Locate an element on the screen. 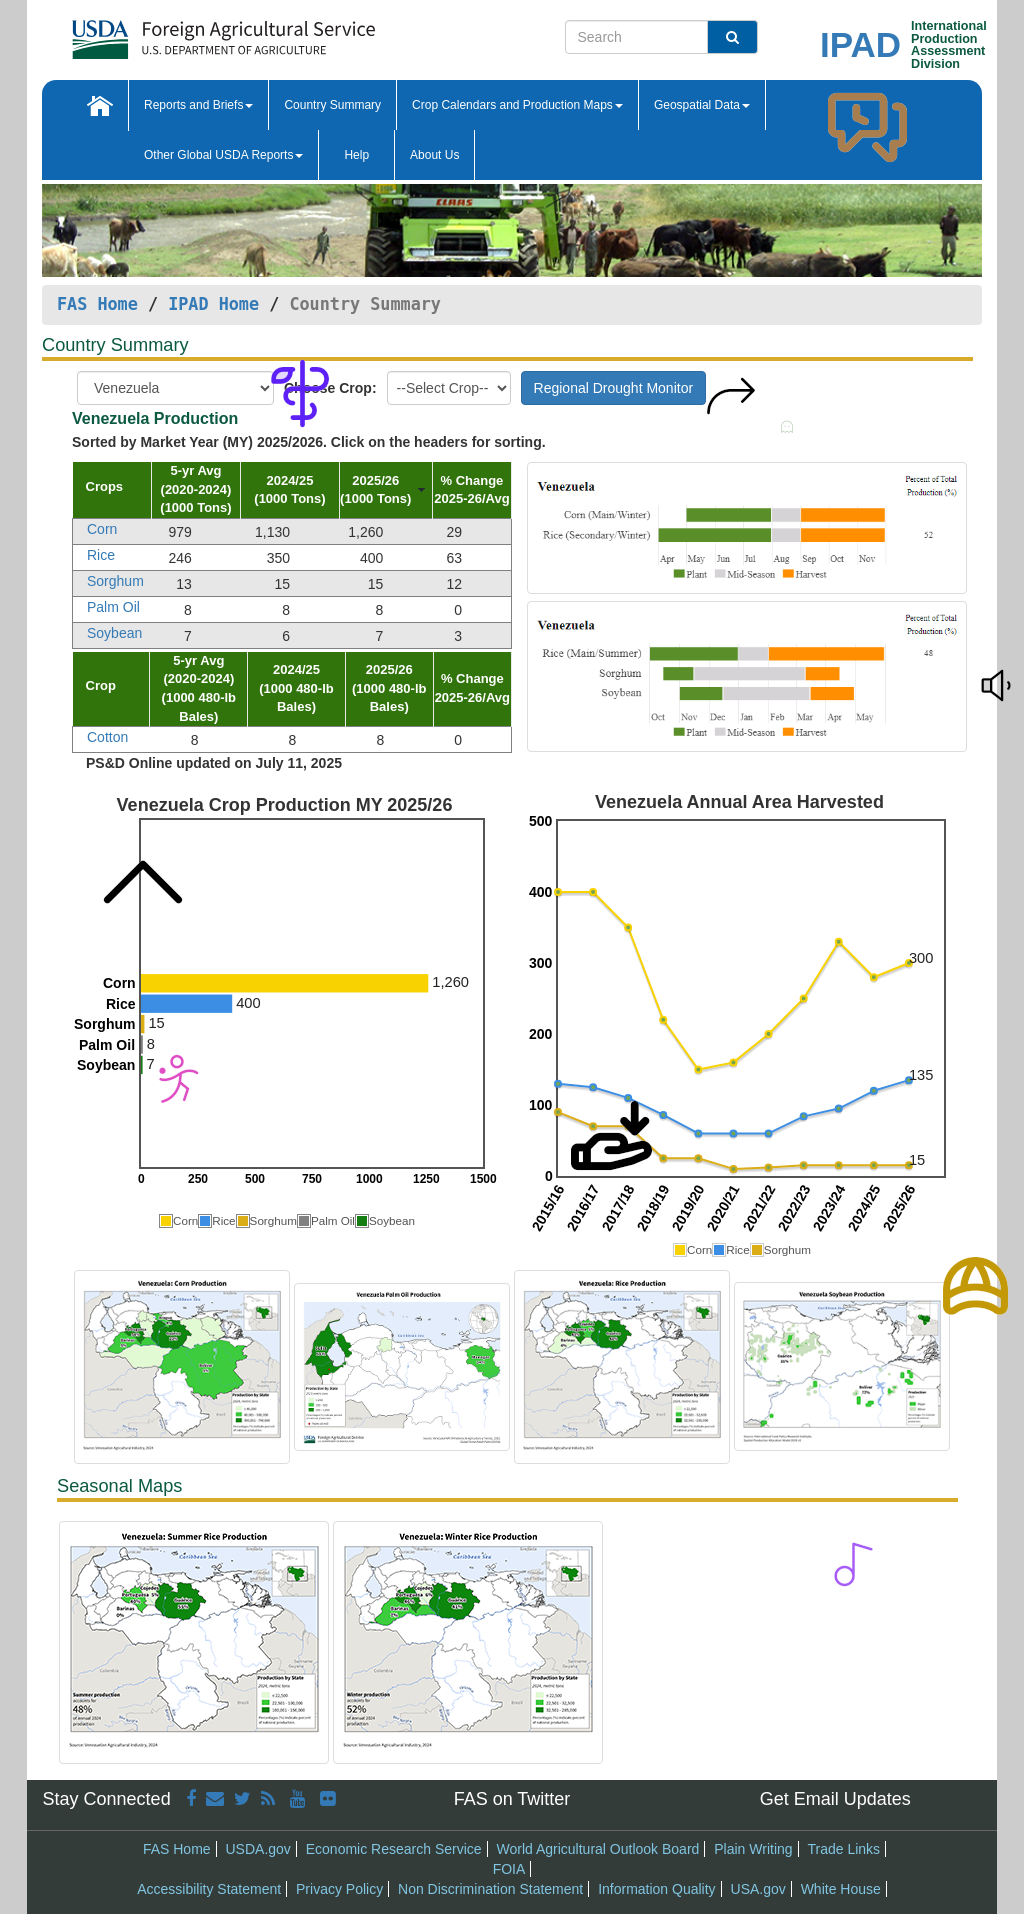  collapse an expanded section is located at coordinates (143, 882).